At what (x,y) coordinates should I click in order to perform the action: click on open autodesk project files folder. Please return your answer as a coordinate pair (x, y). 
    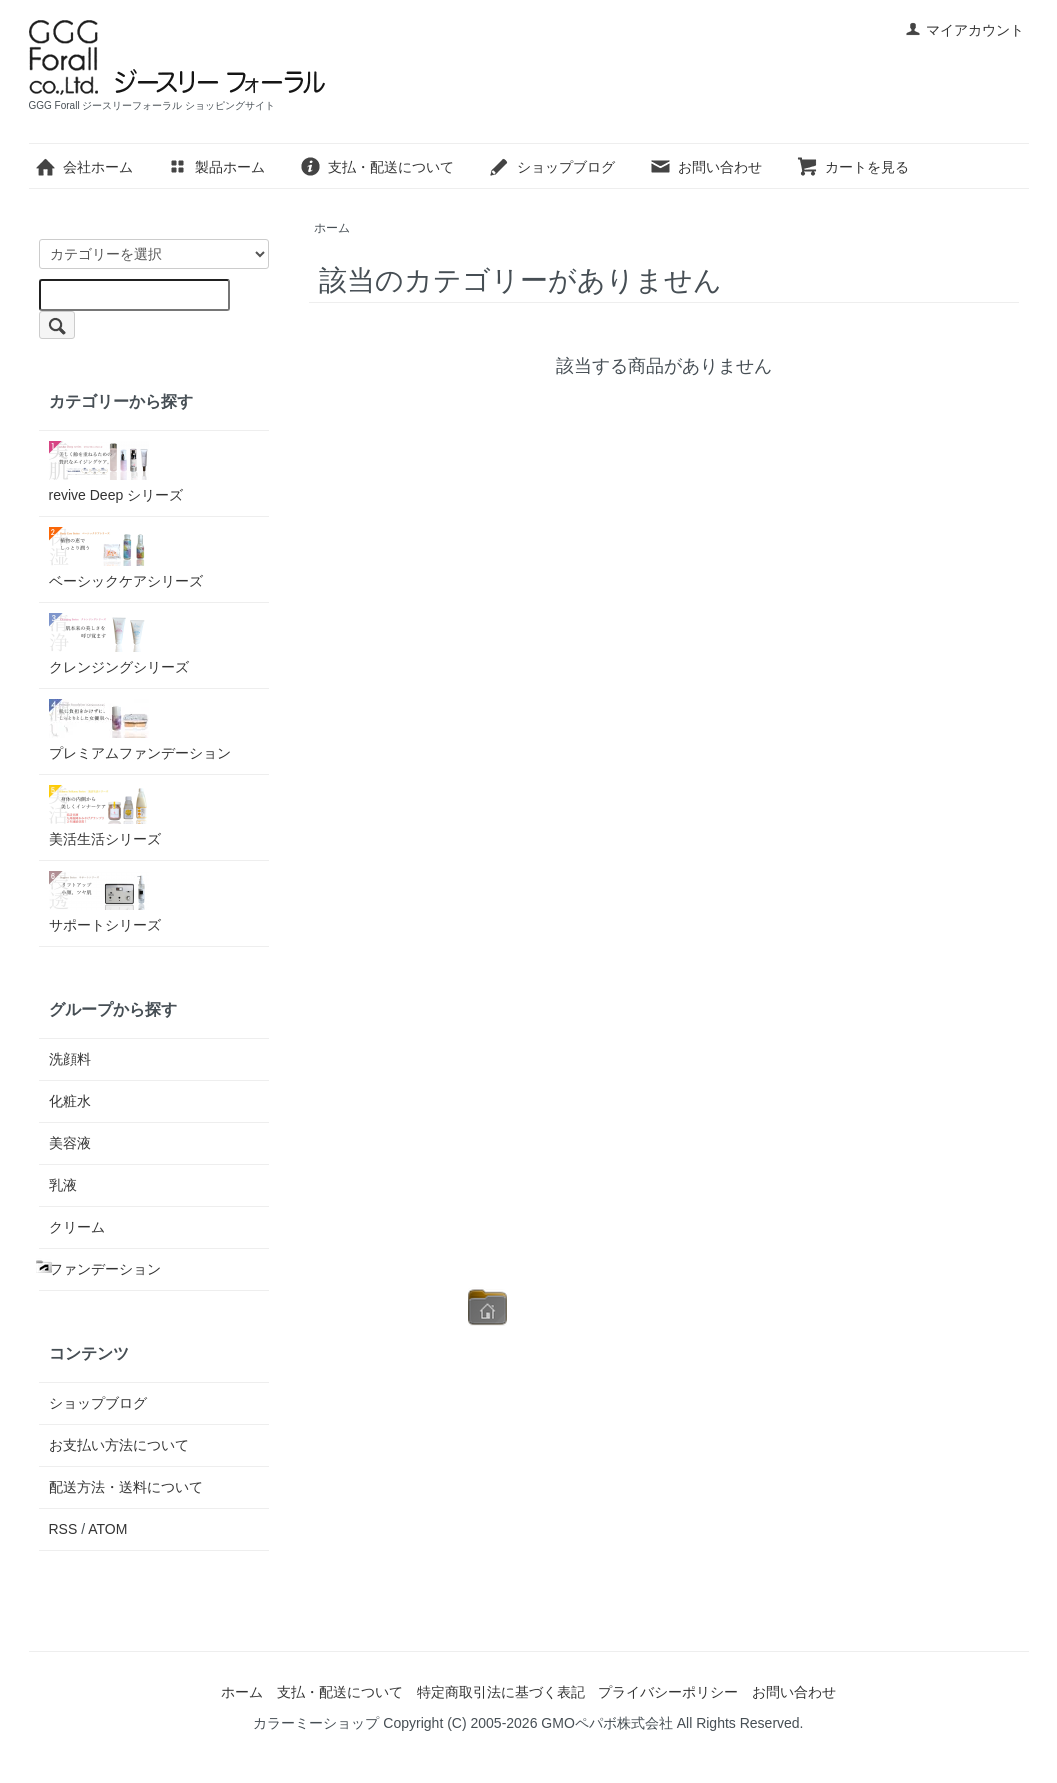
    Looking at the image, I should click on (44, 1267).